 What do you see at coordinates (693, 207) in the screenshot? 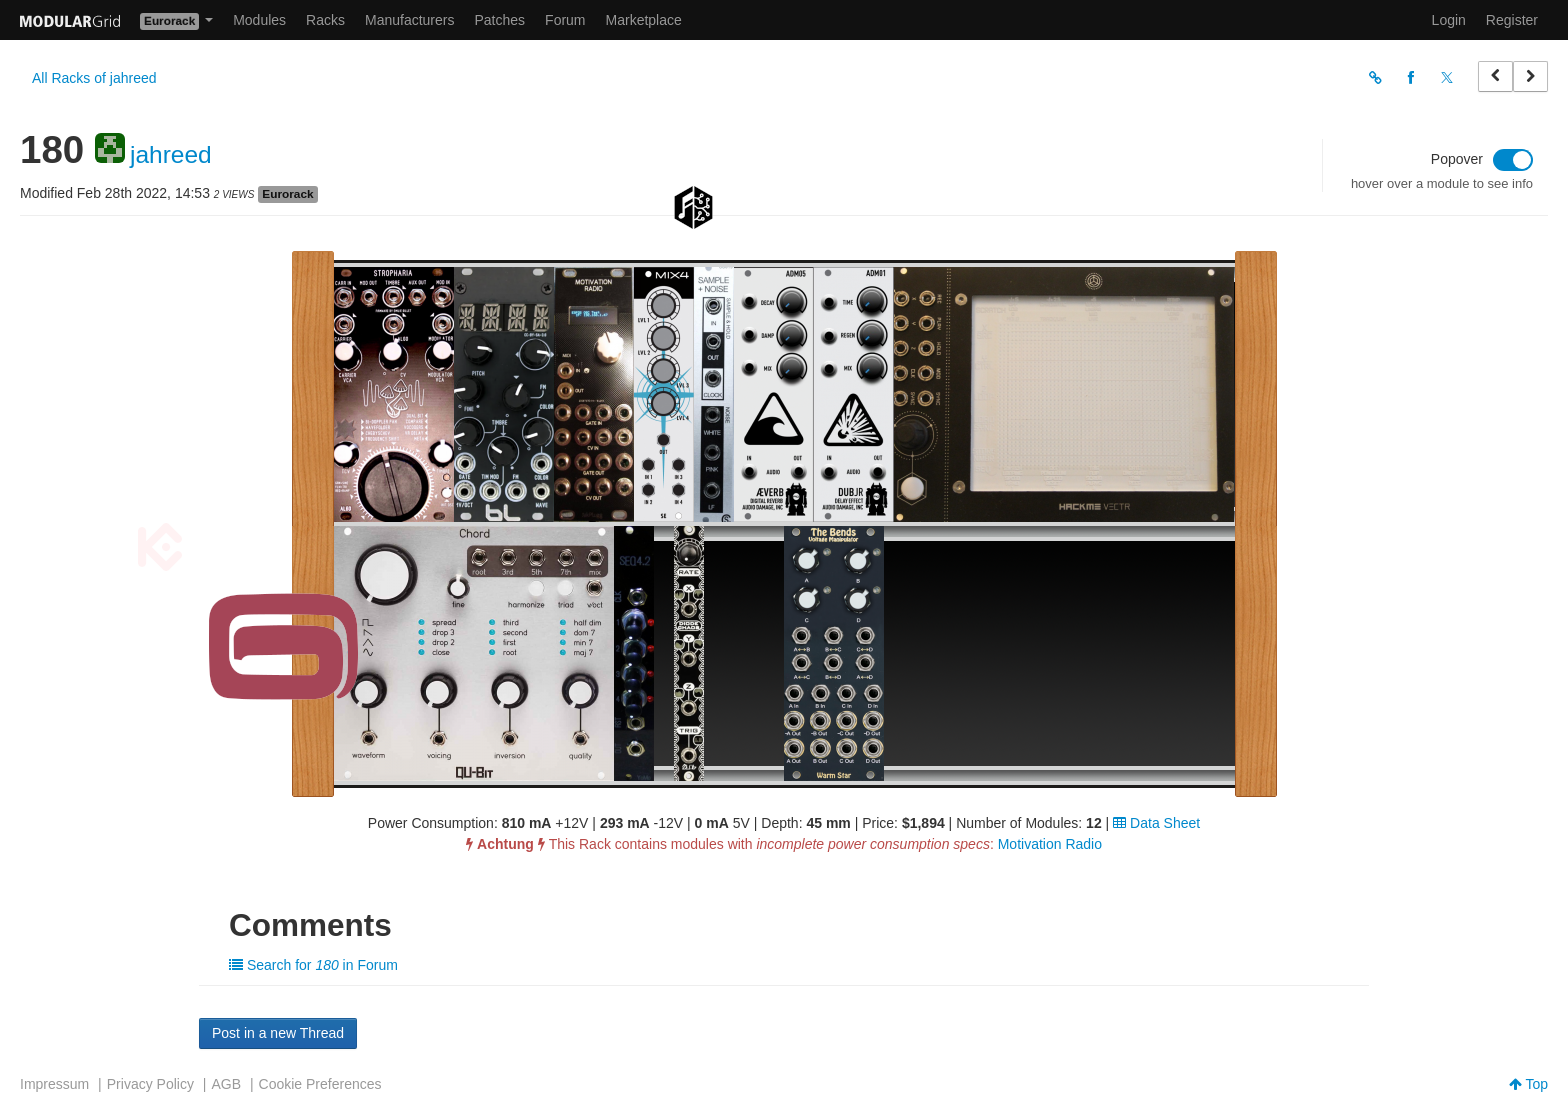
I see `link to MusicBrainz music database` at bounding box center [693, 207].